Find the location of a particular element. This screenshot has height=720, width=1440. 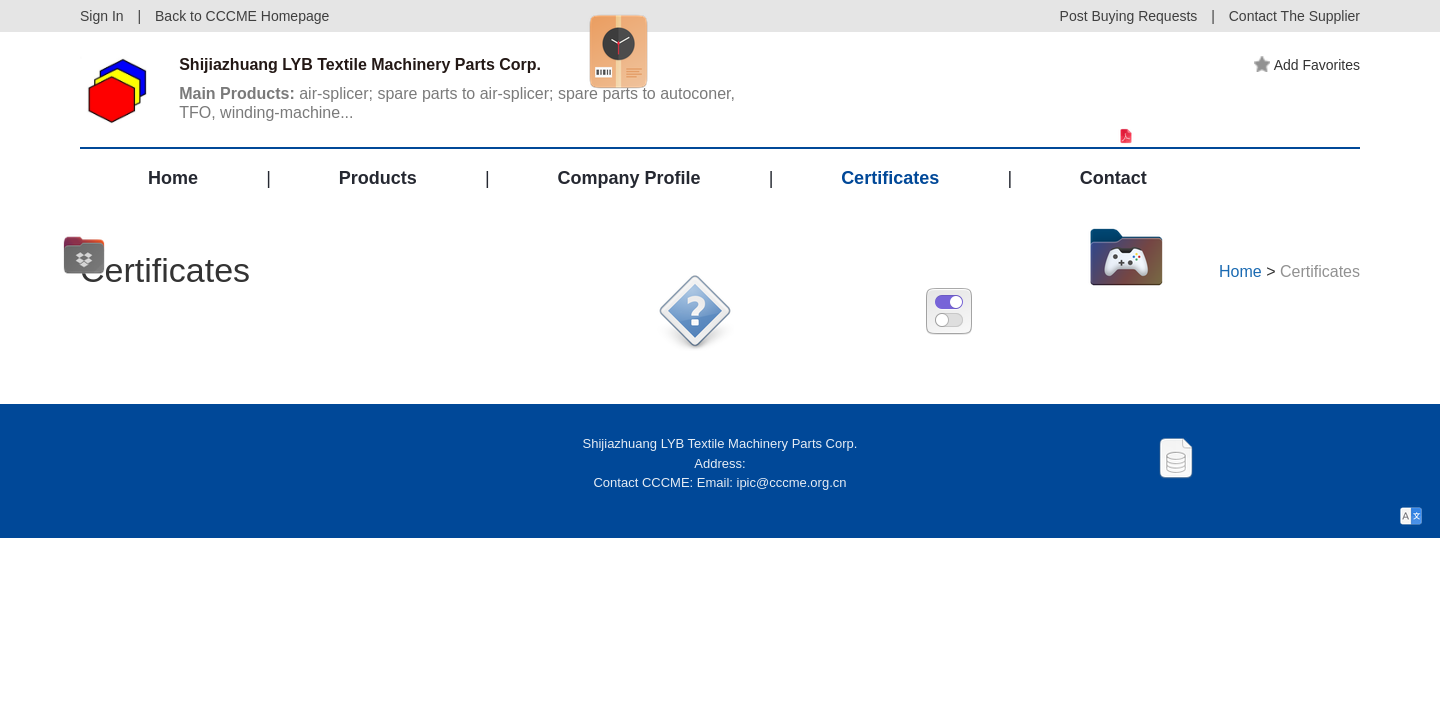

access language and region settings is located at coordinates (1411, 516).